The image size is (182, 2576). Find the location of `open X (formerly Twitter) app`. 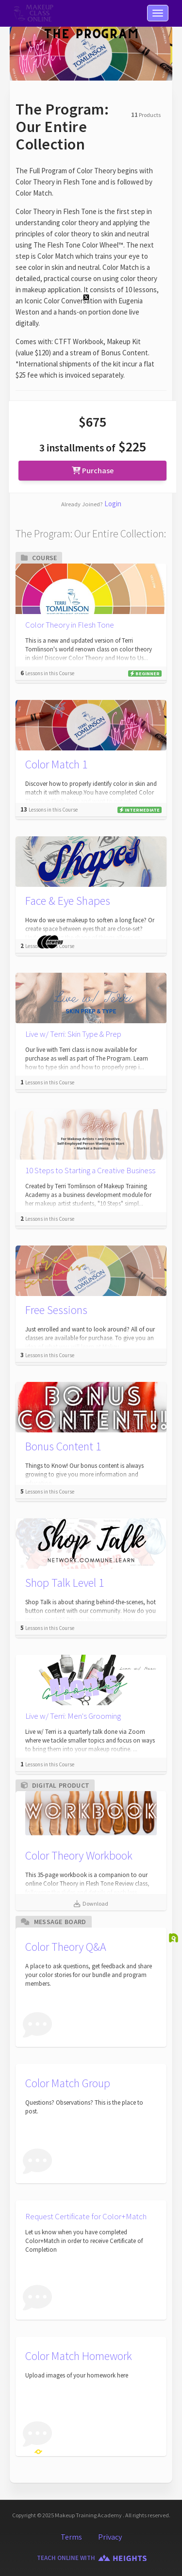

open X (formerly Twitter) app is located at coordinates (86, 297).